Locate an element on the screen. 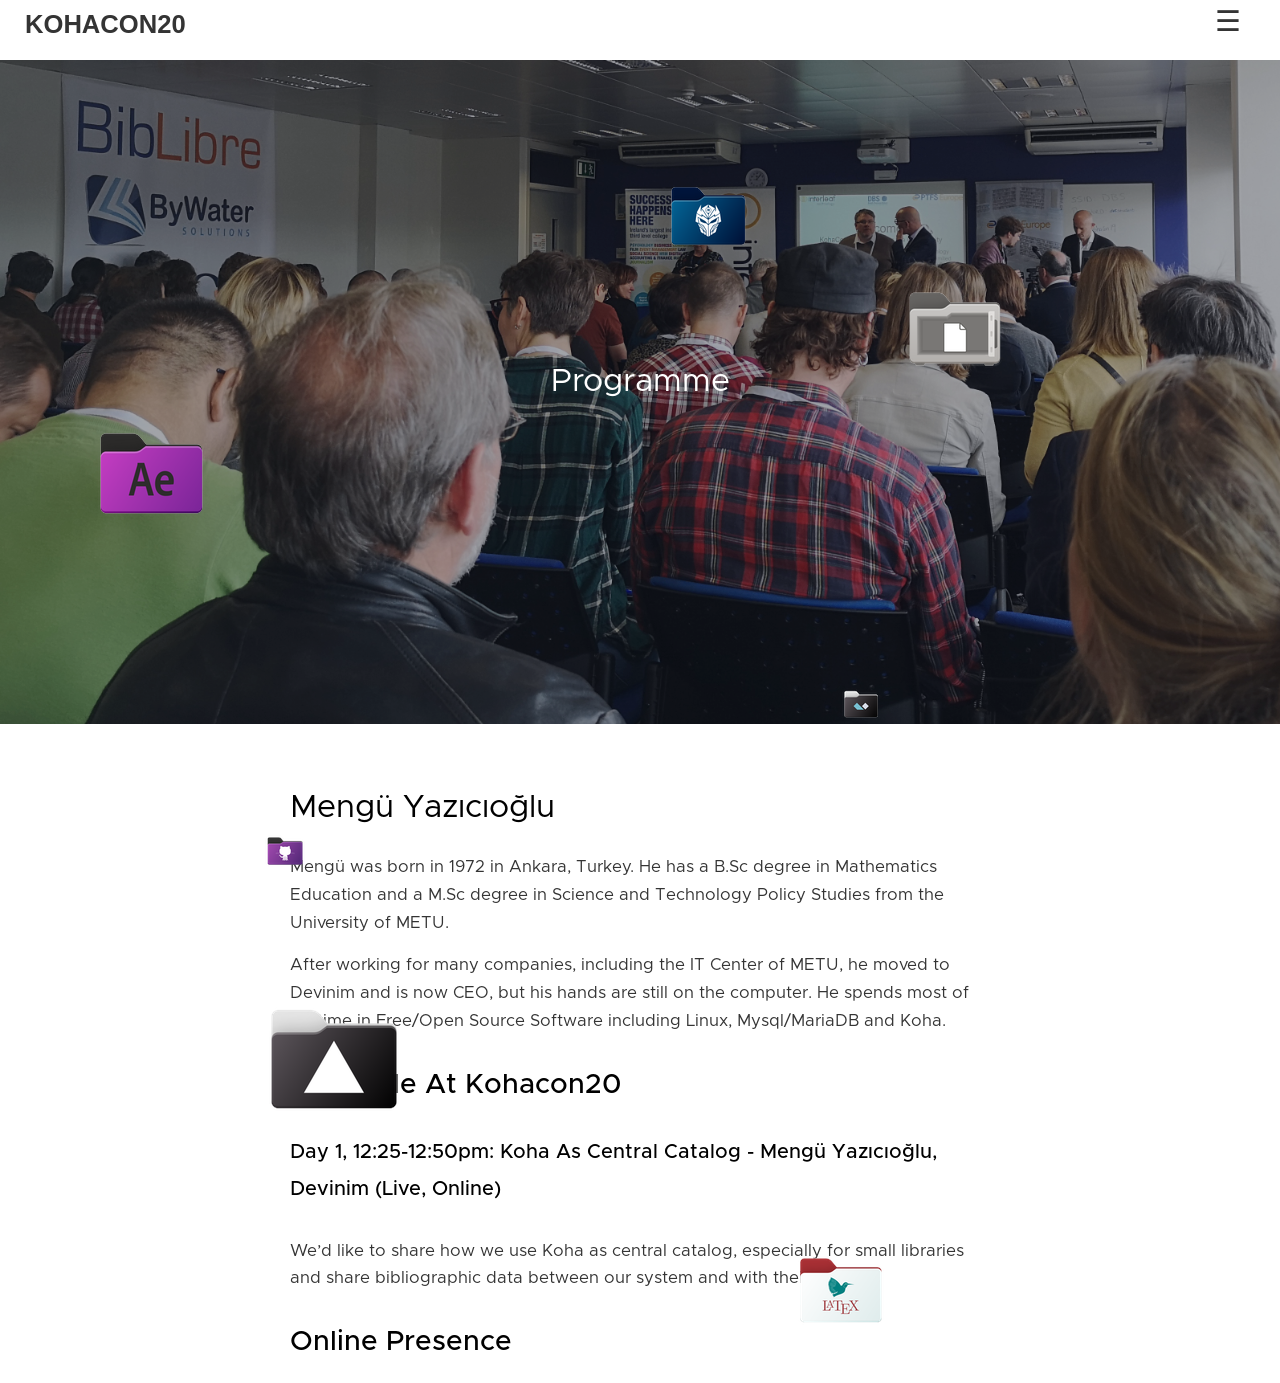  folder containing Adobe After Effects project files is located at coordinates (151, 476).